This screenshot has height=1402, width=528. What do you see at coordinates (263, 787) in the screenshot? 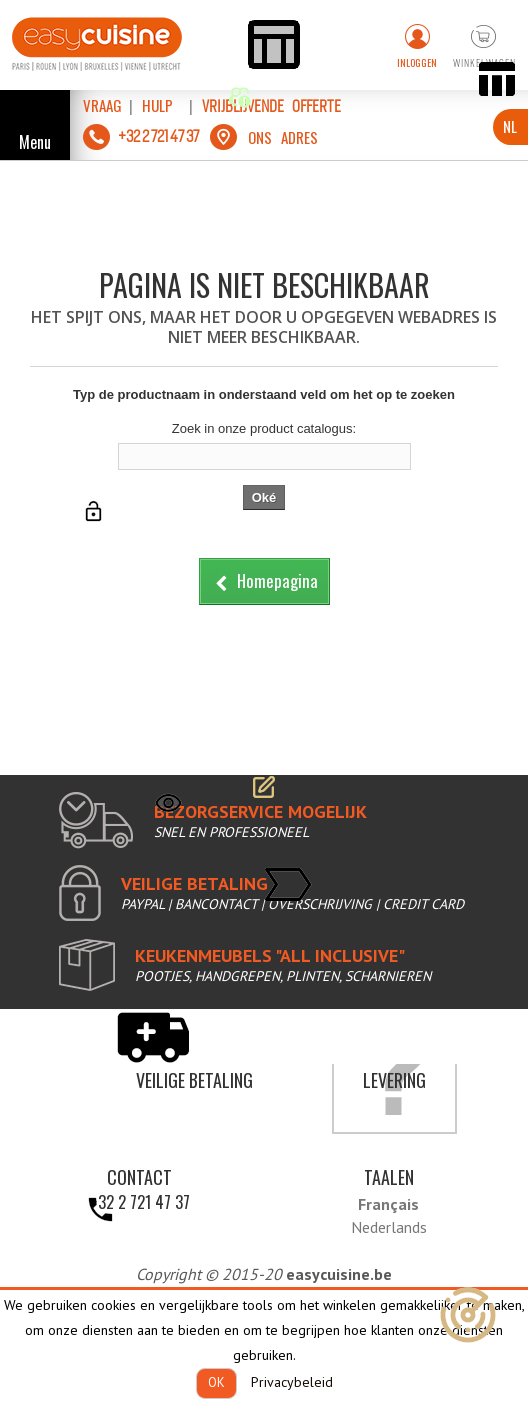
I see `compose a new post or message` at bounding box center [263, 787].